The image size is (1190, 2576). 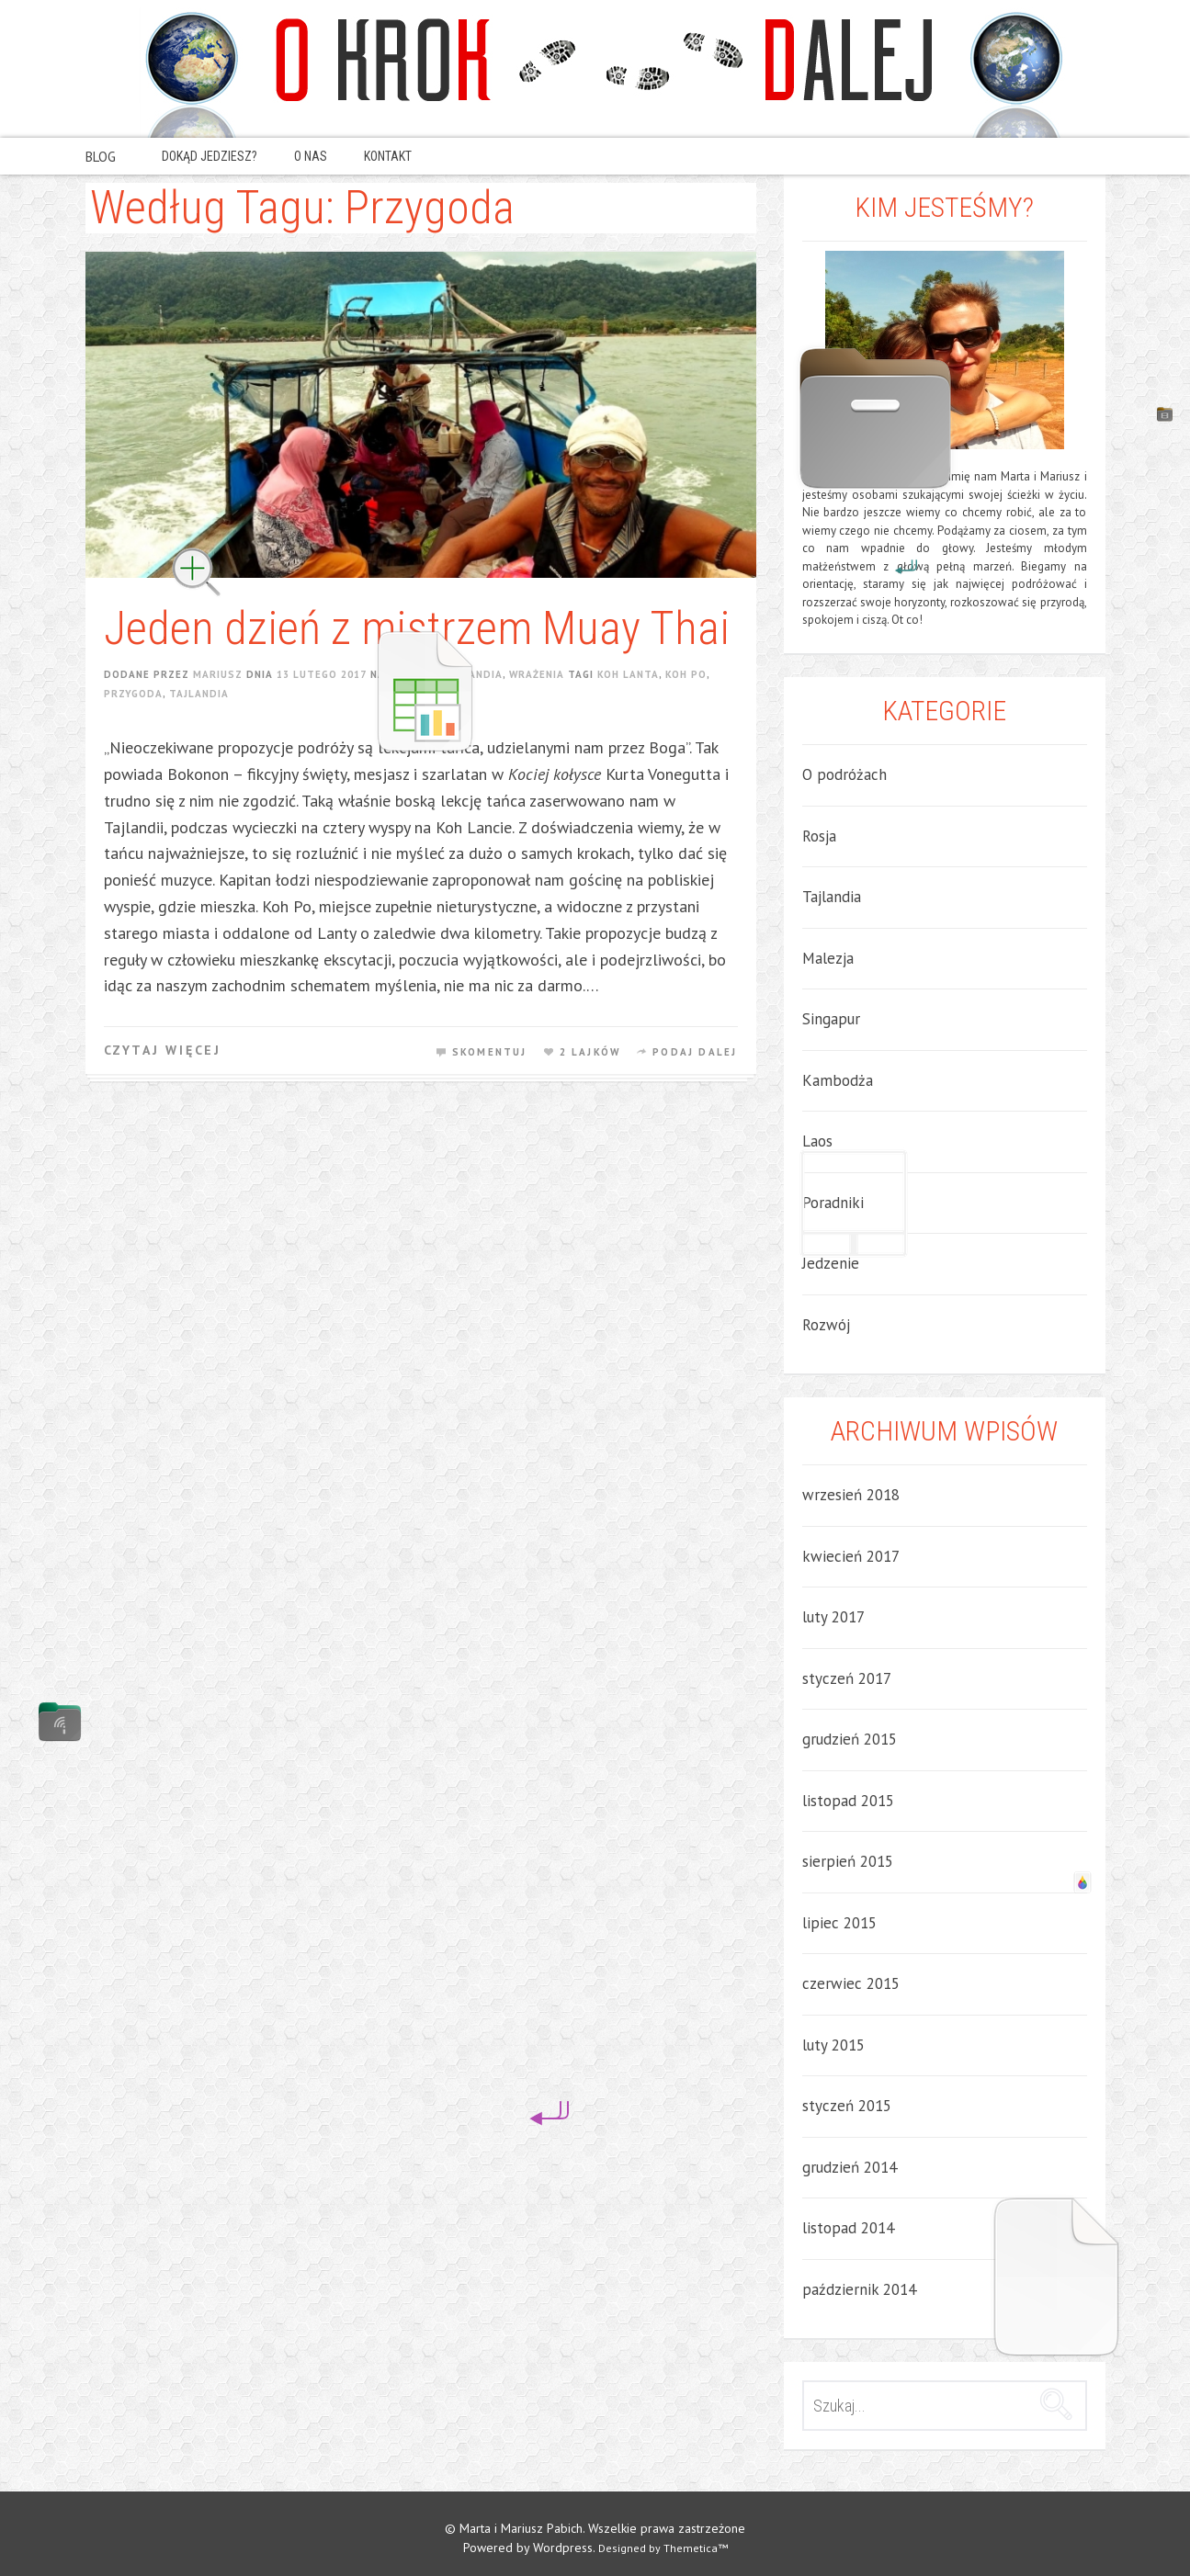 I want to click on open a spreadsheet file, so click(x=425, y=691).